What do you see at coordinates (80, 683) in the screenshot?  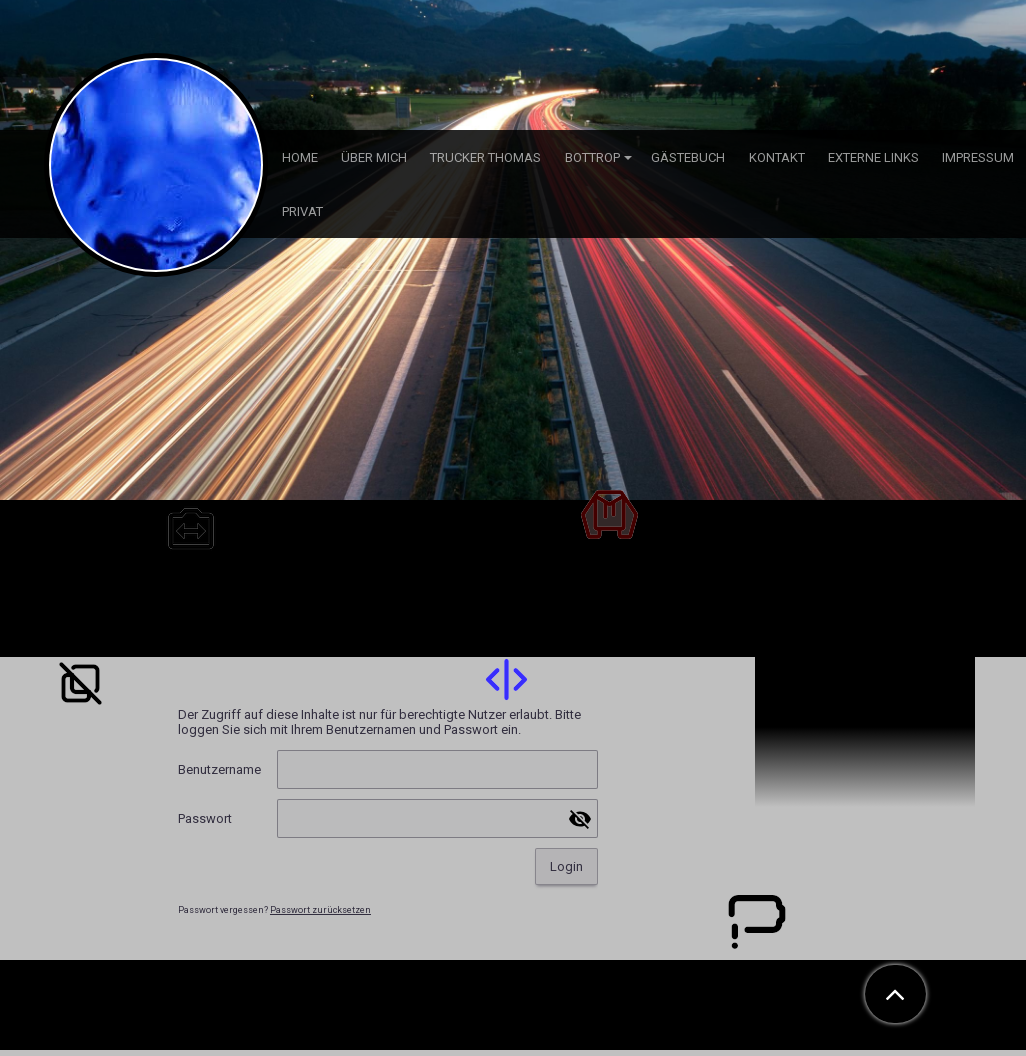 I see `disable layer view` at bounding box center [80, 683].